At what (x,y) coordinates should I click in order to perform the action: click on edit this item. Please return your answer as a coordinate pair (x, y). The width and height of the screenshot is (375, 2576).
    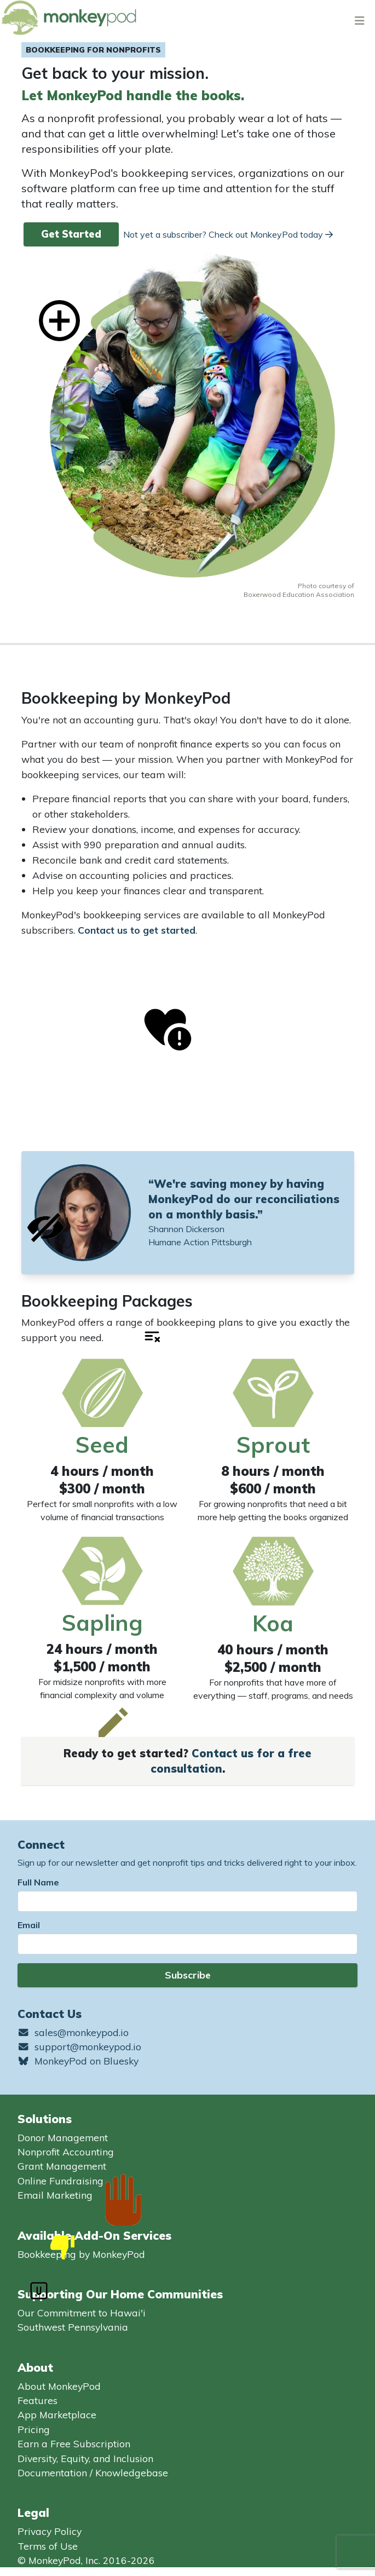
    Looking at the image, I should click on (113, 1722).